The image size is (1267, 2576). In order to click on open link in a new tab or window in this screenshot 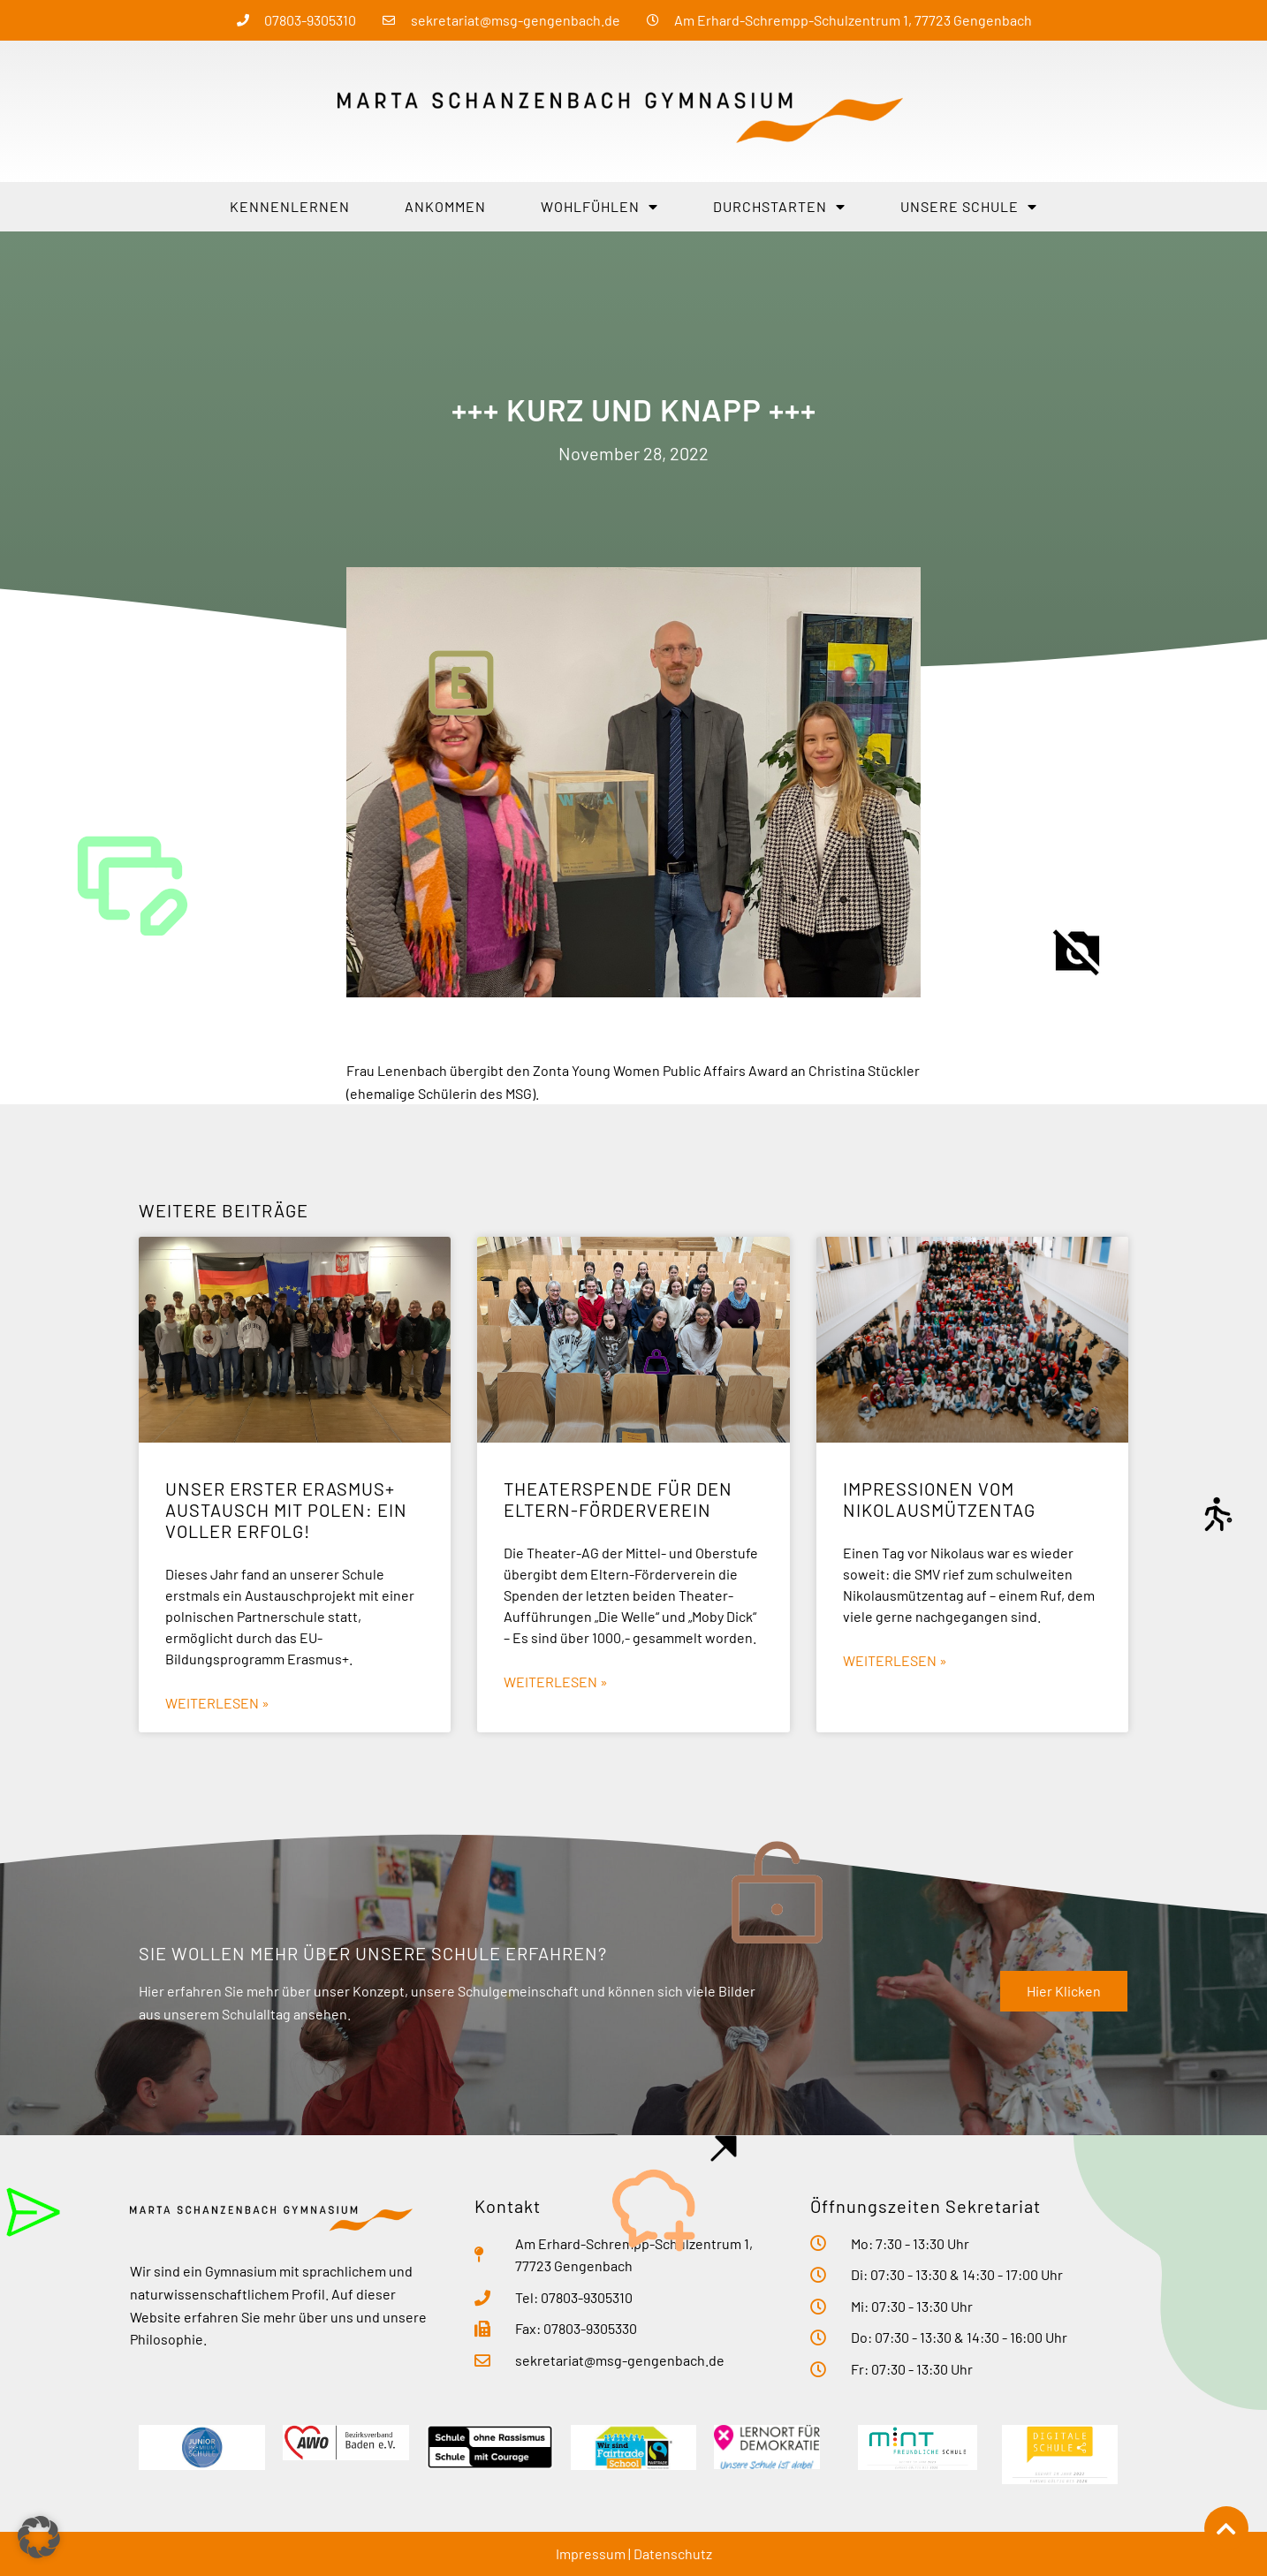, I will do `click(724, 2148)`.